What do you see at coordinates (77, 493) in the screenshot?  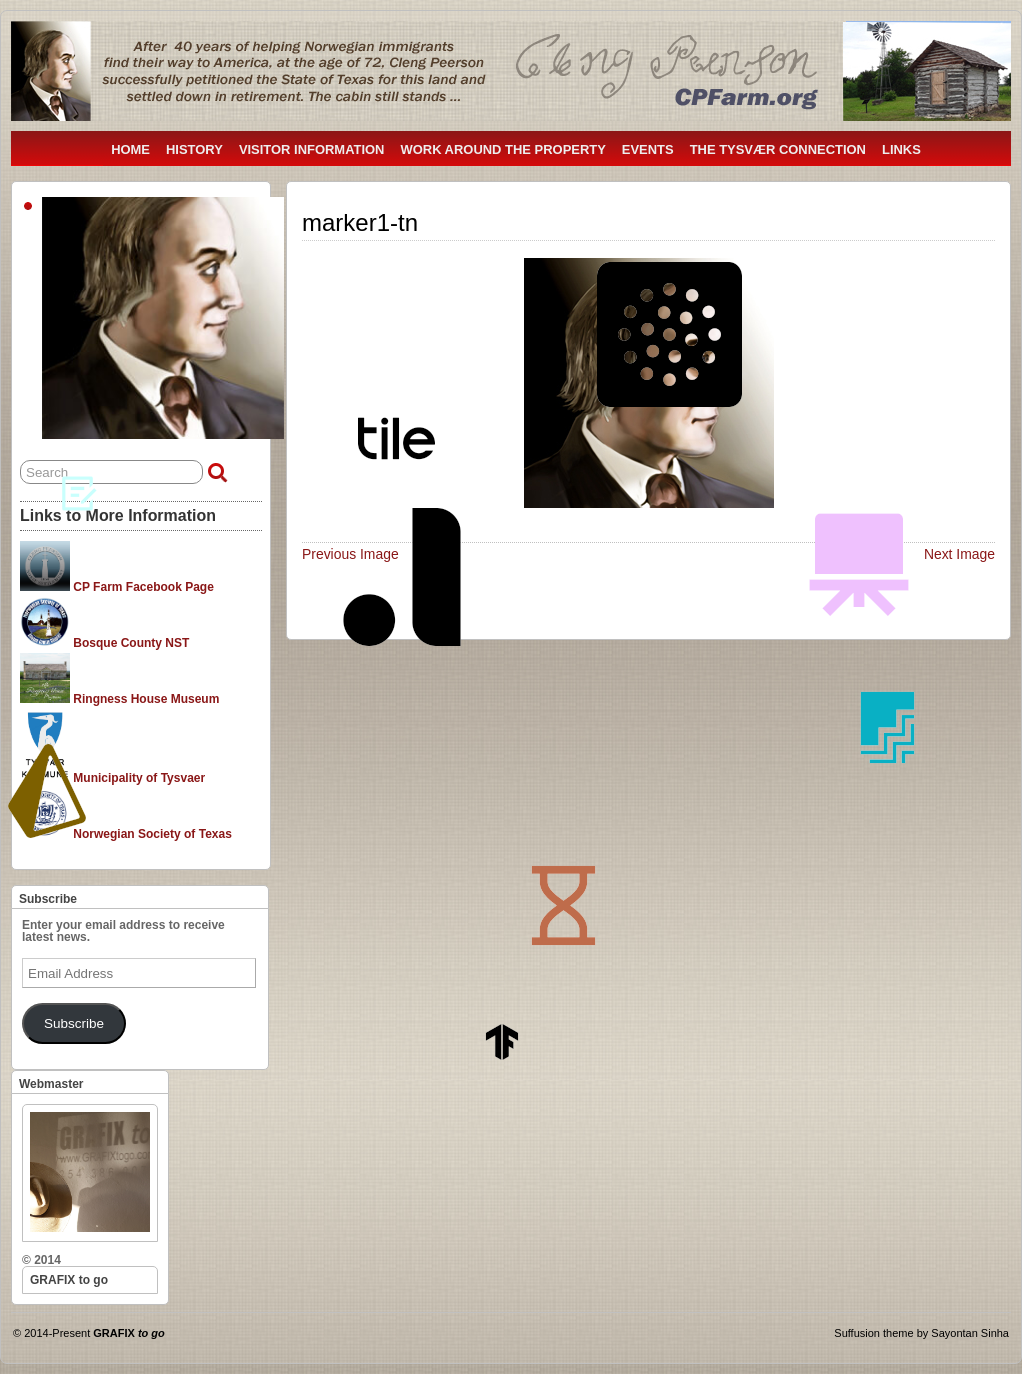 I see `edit or compose a draft document` at bounding box center [77, 493].